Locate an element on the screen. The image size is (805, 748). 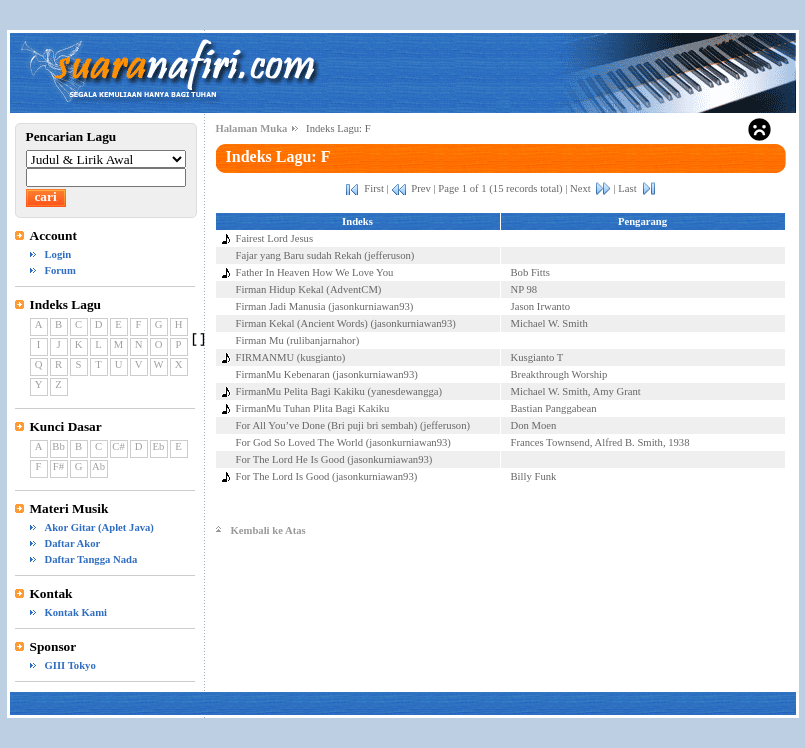
access code editor or development tools is located at coordinates (198, 339).